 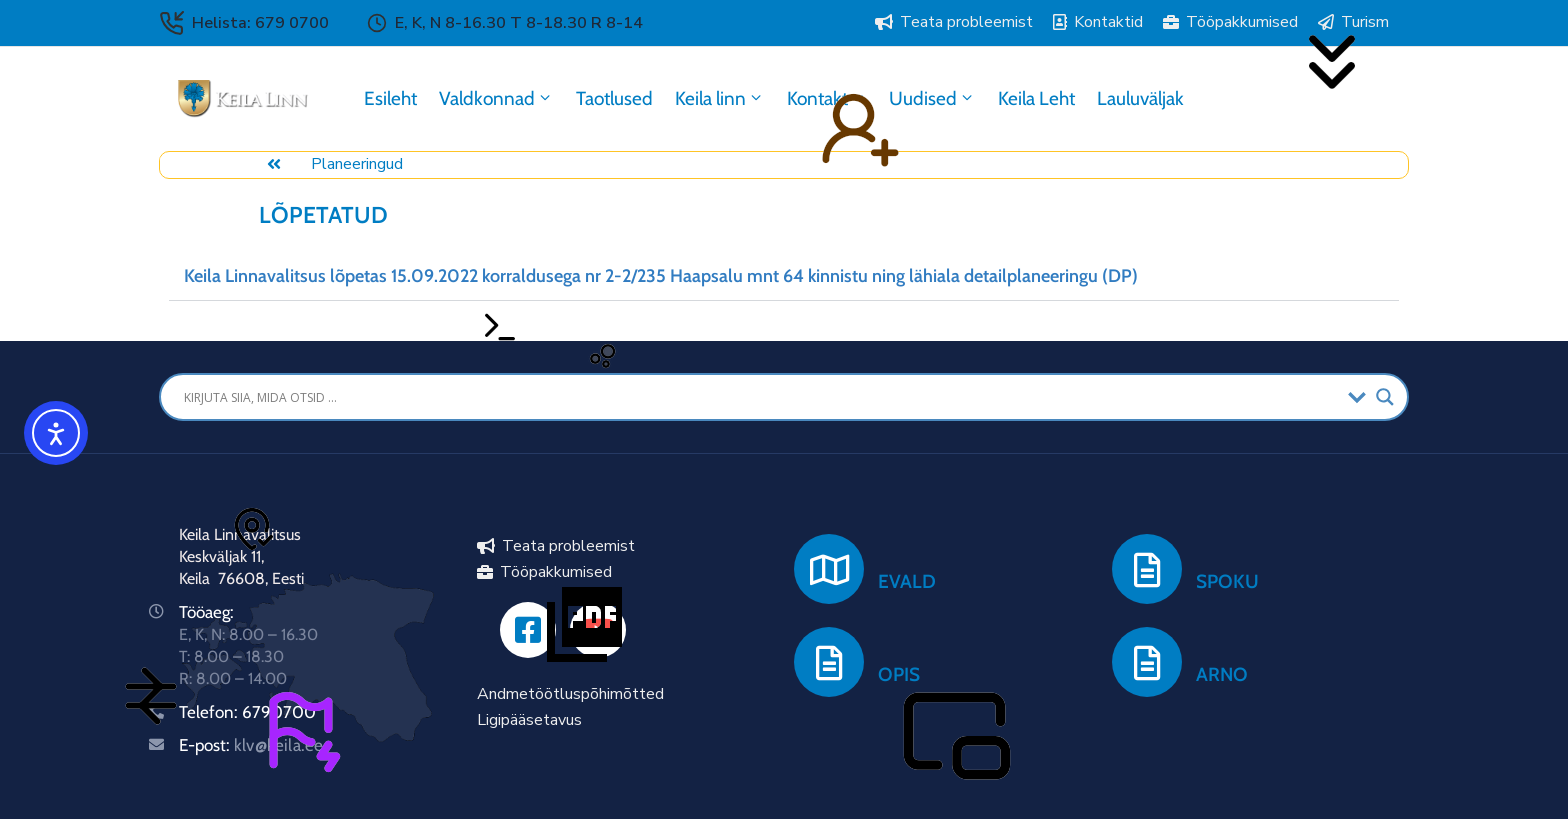 What do you see at coordinates (500, 327) in the screenshot?
I see `open command line terminal` at bounding box center [500, 327].